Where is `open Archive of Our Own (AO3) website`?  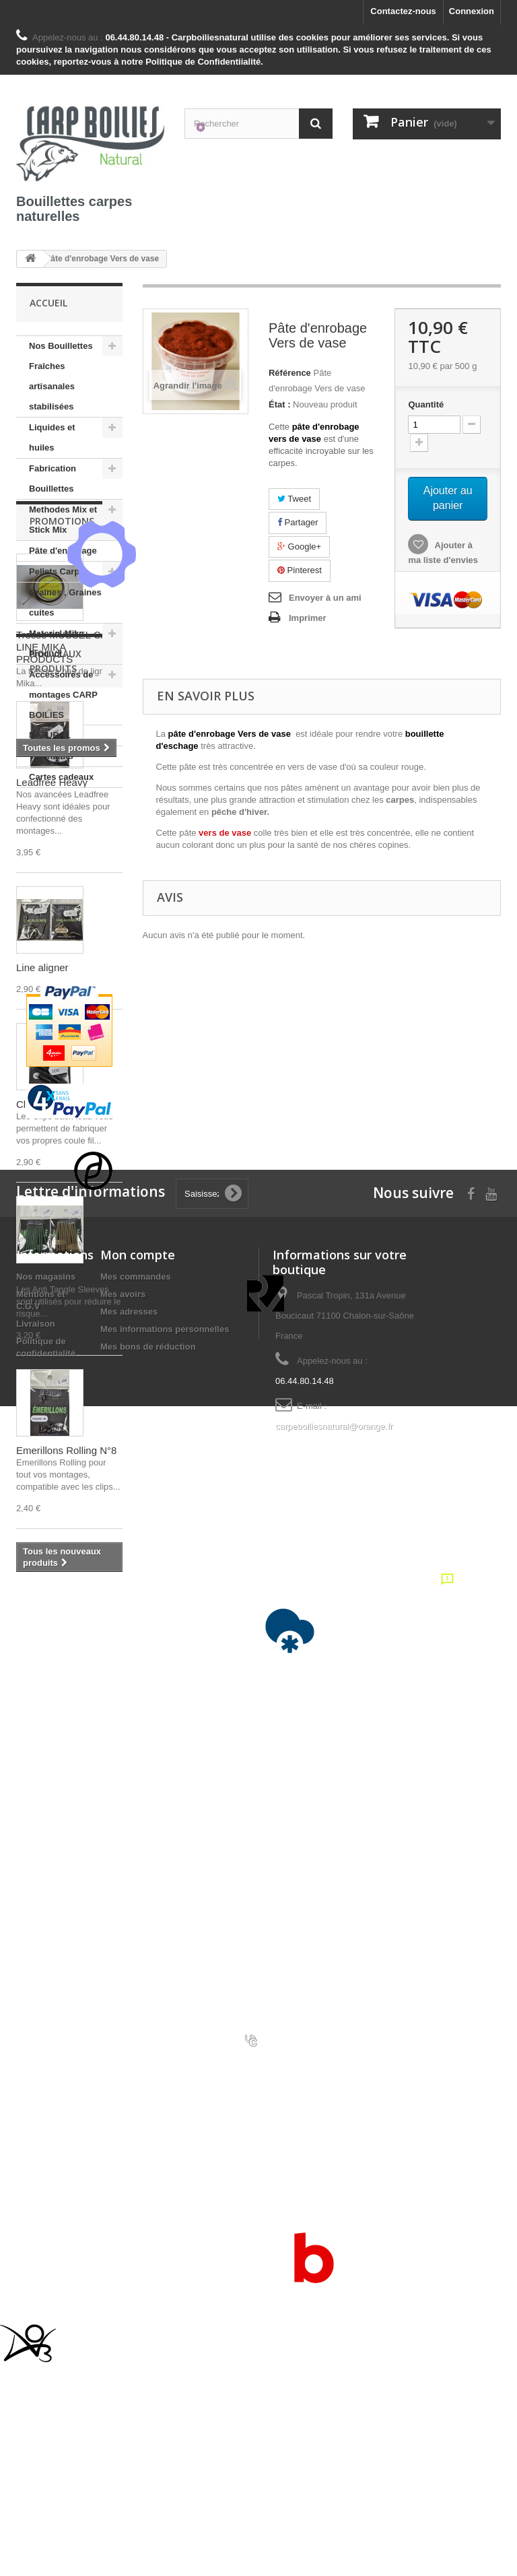 open Archive of Our Own (AO3) website is located at coordinates (28, 2343).